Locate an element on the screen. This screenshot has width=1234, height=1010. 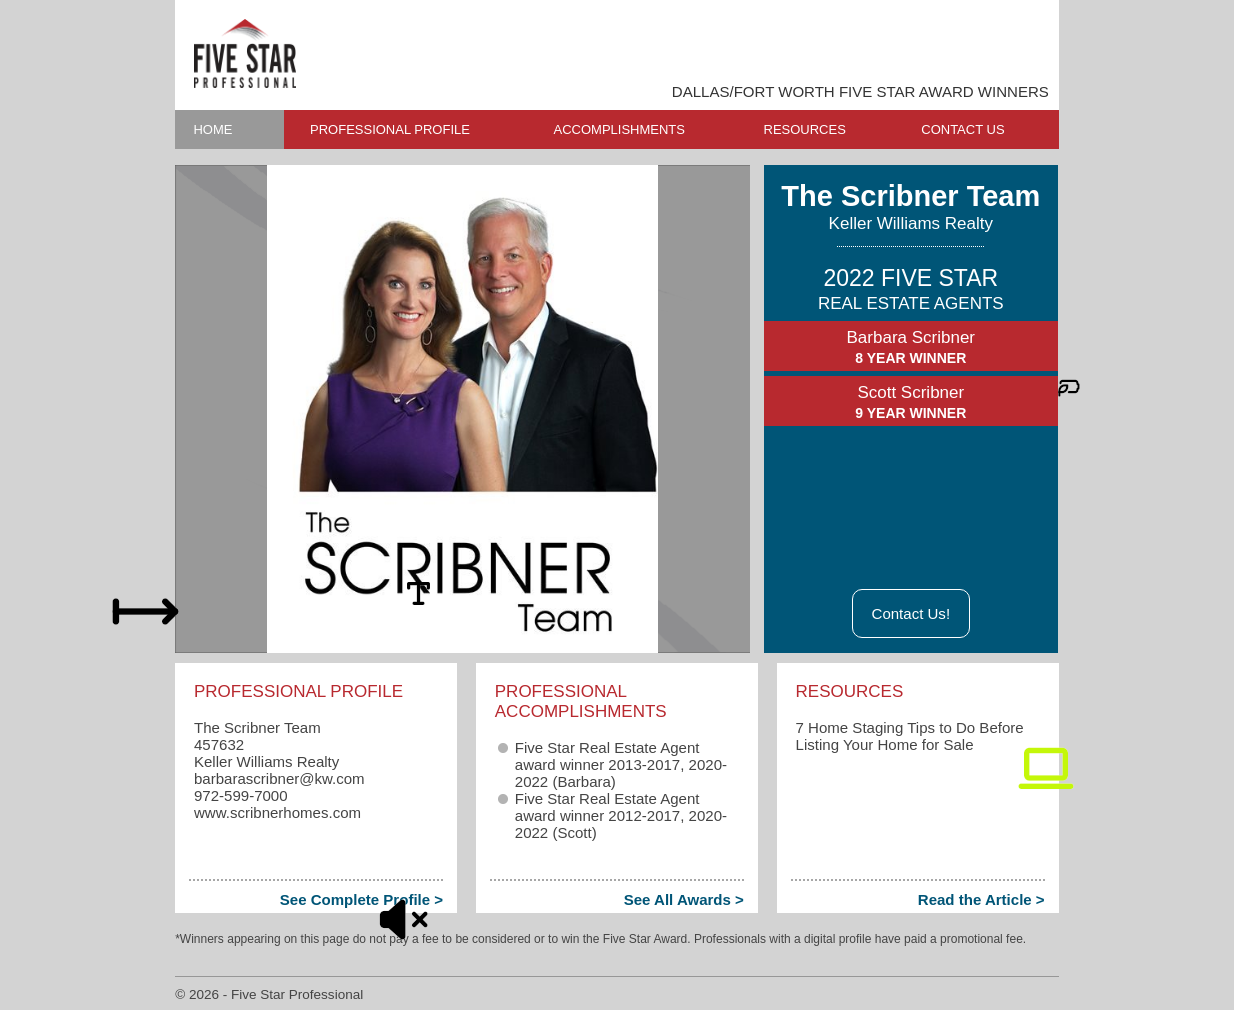
switch to desktop view is located at coordinates (1046, 767).